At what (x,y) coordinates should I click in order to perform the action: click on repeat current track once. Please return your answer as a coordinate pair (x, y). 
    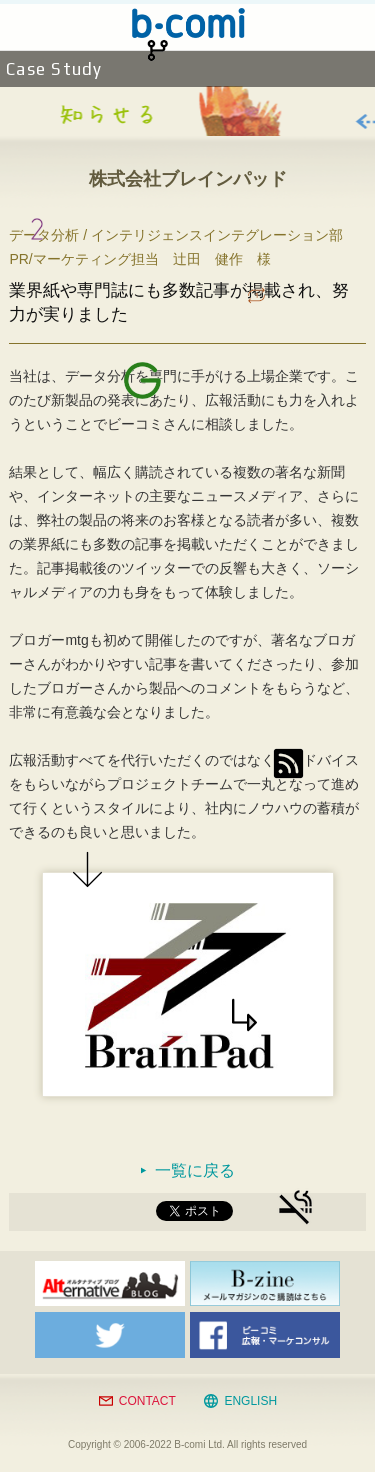
    Looking at the image, I should click on (256, 295).